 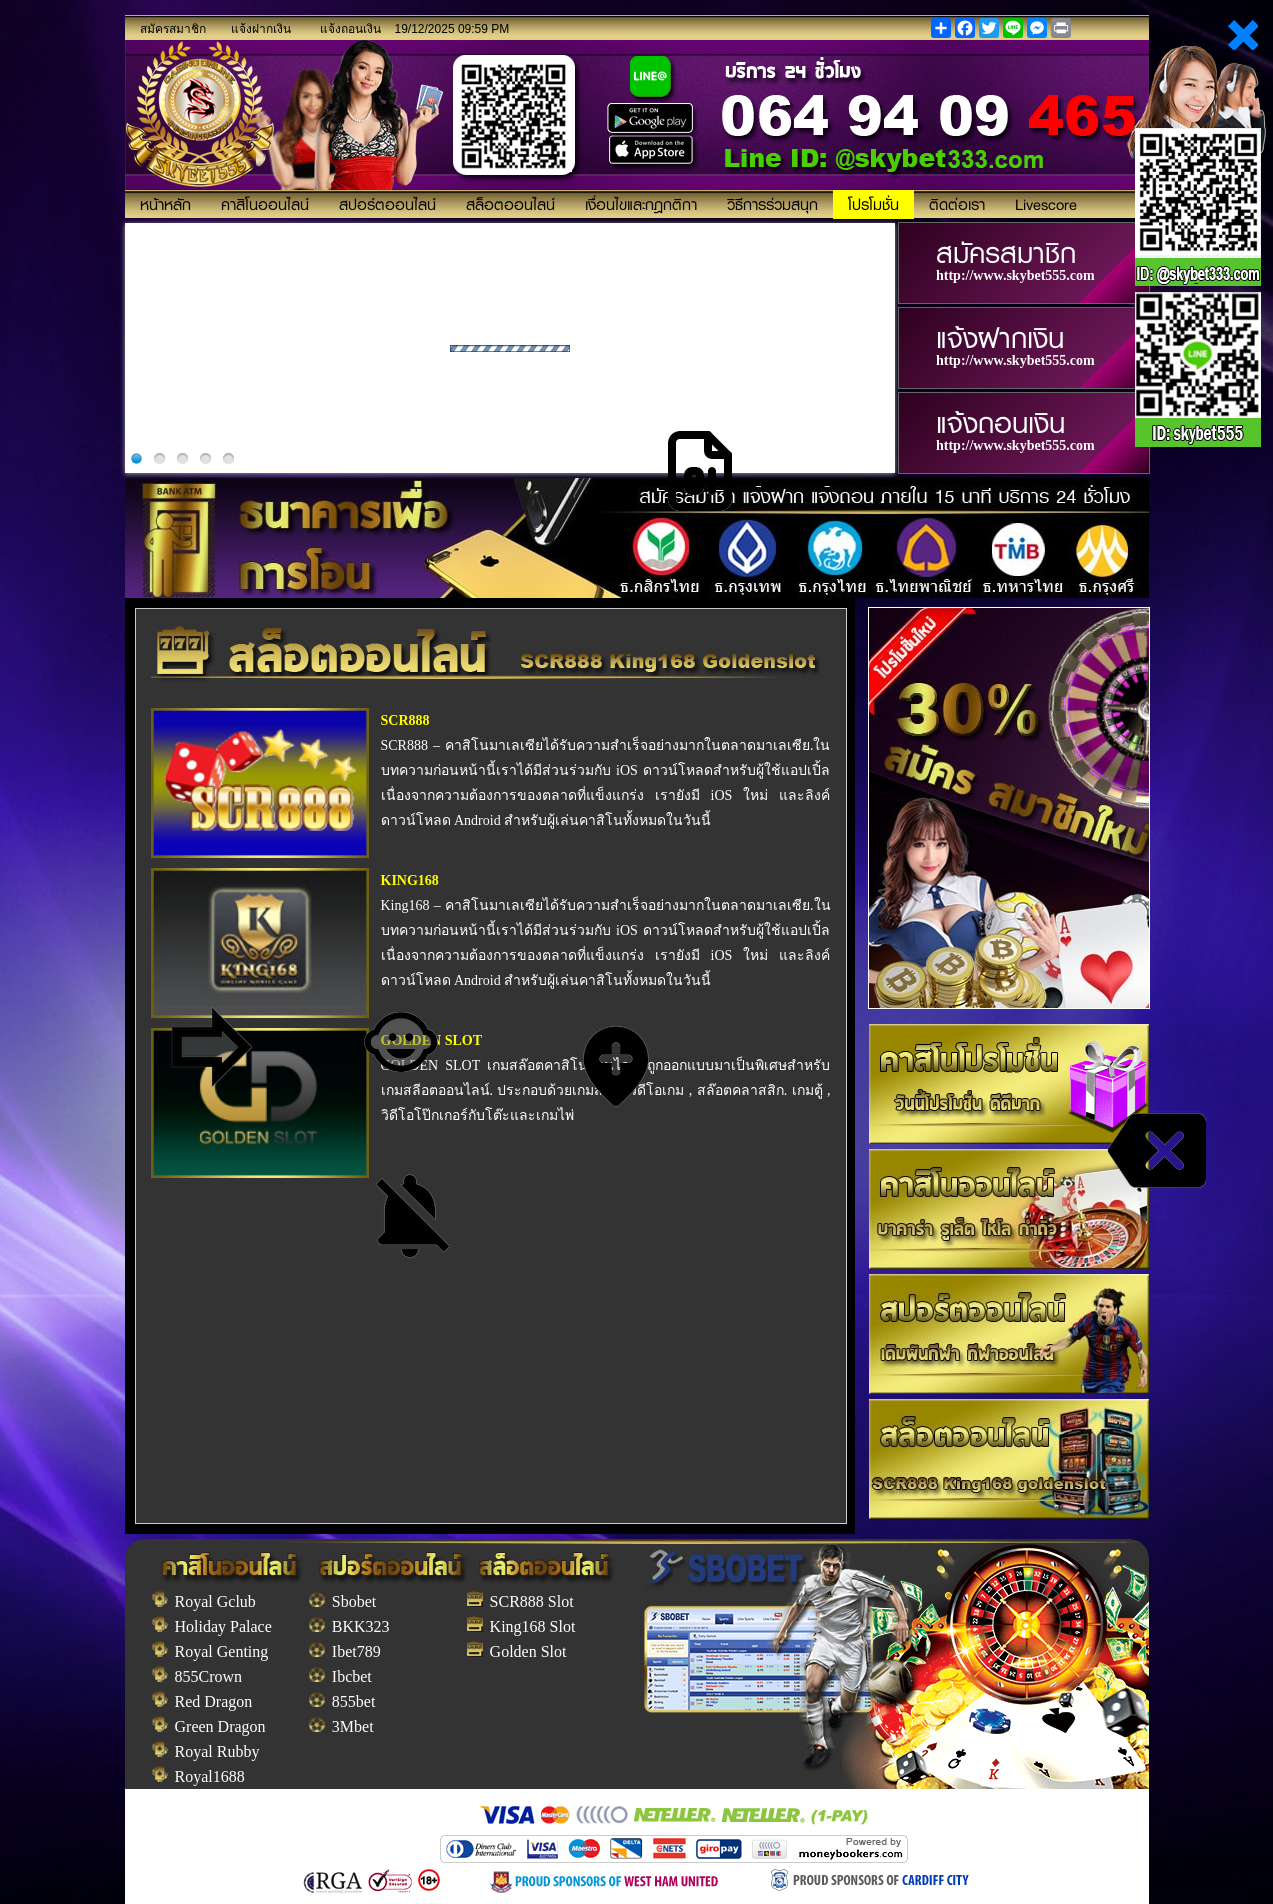 I want to click on delete the last character entered, so click(x=1156, y=1150).